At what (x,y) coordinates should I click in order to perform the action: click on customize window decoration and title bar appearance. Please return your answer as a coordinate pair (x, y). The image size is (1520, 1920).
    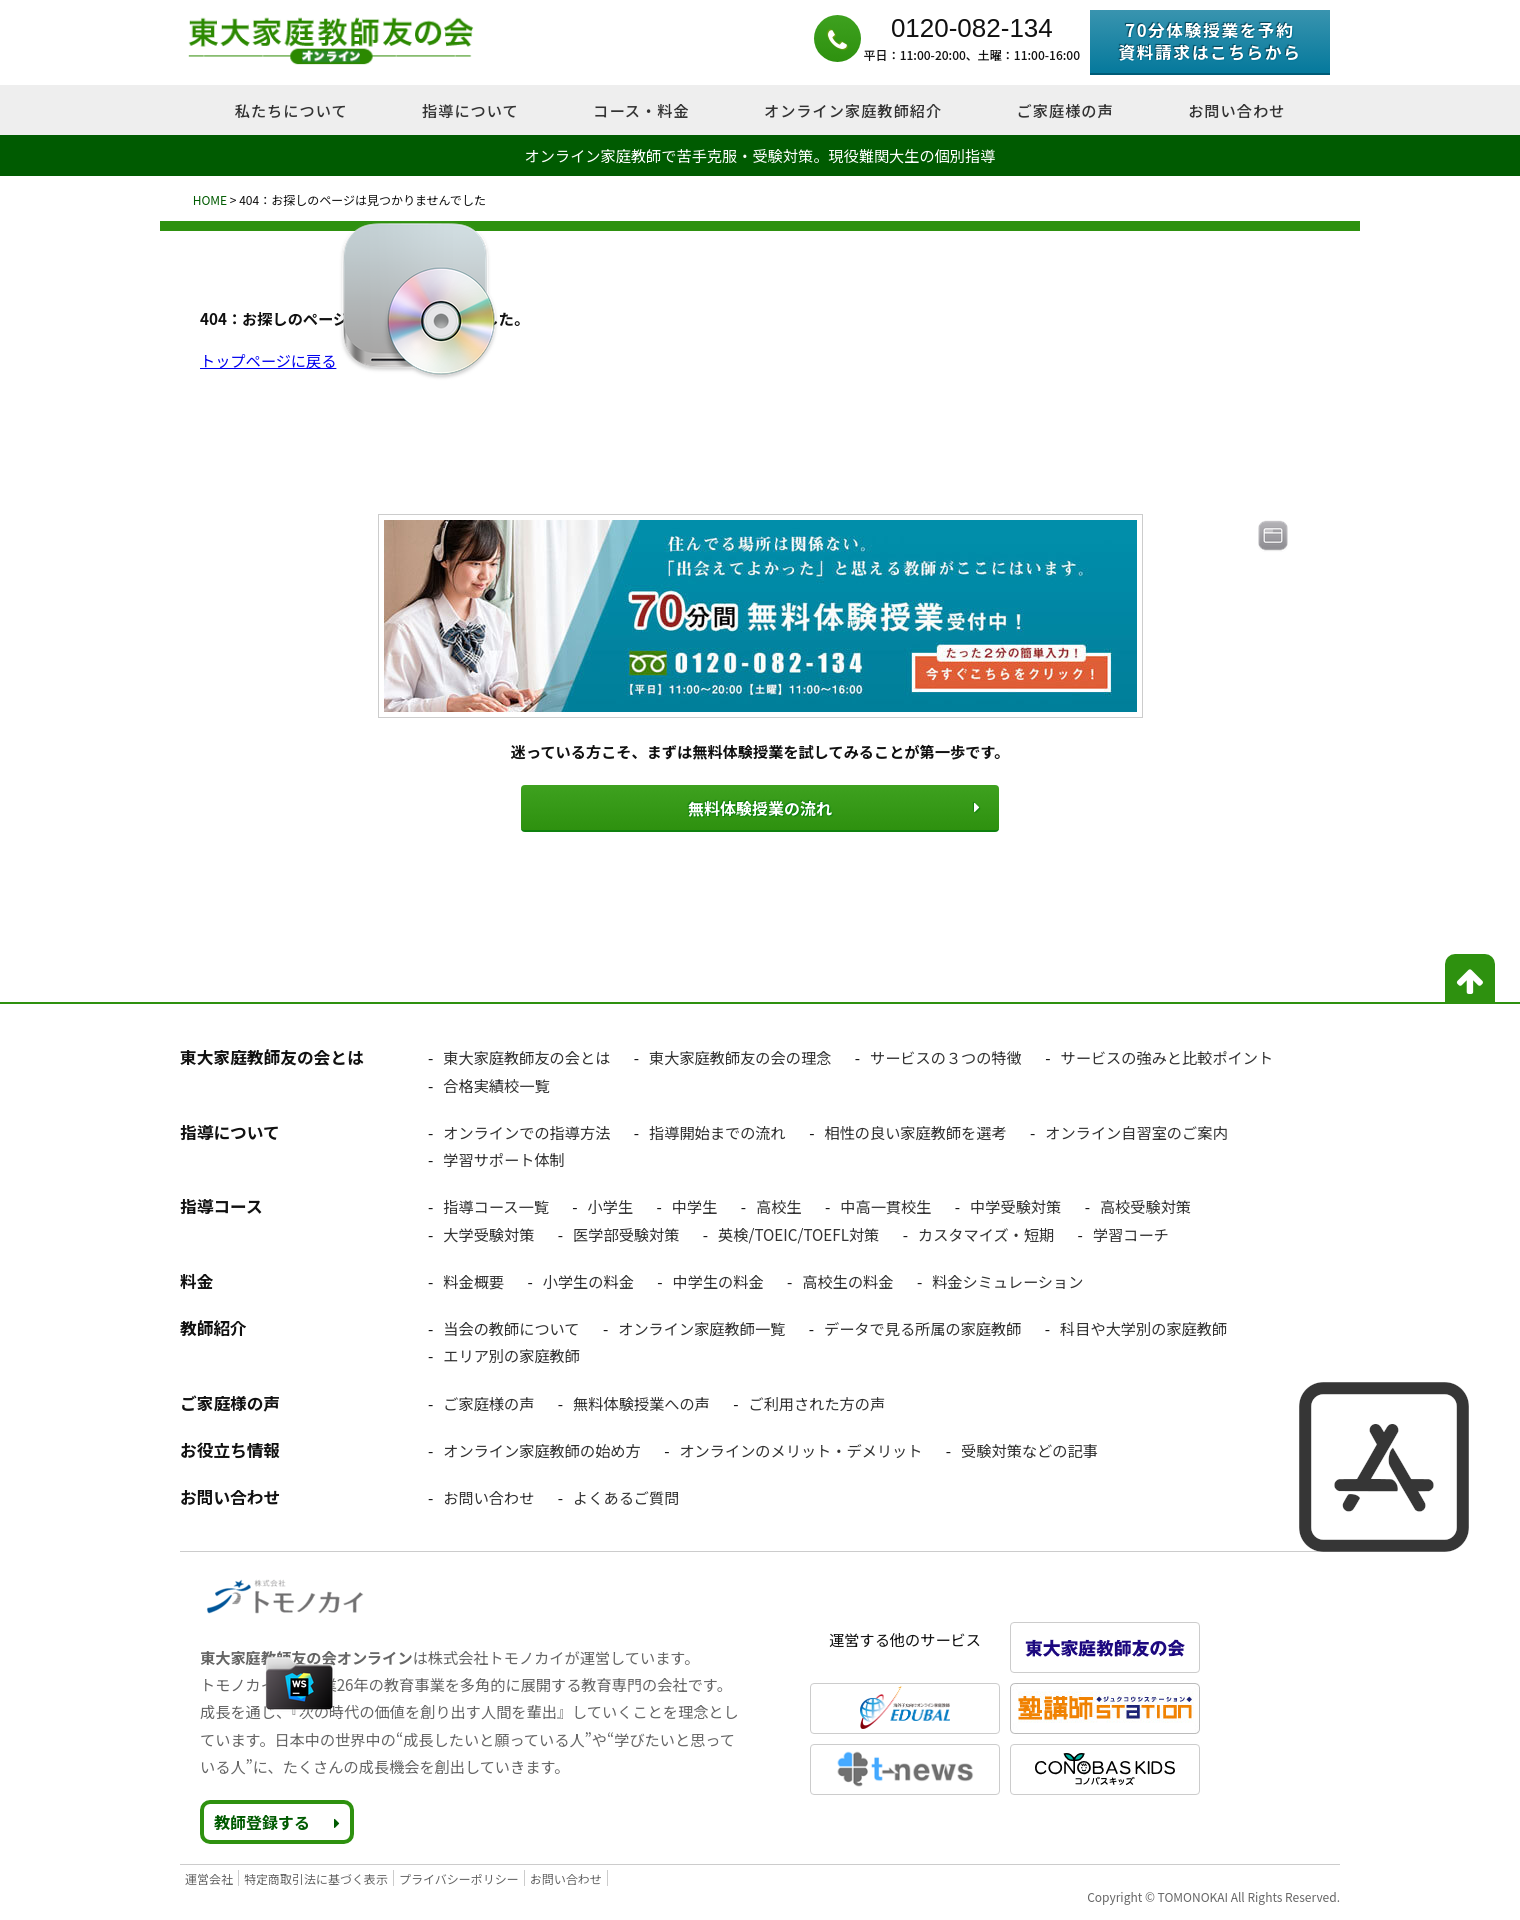
    Looking at the image, I should click on (1273, 536).